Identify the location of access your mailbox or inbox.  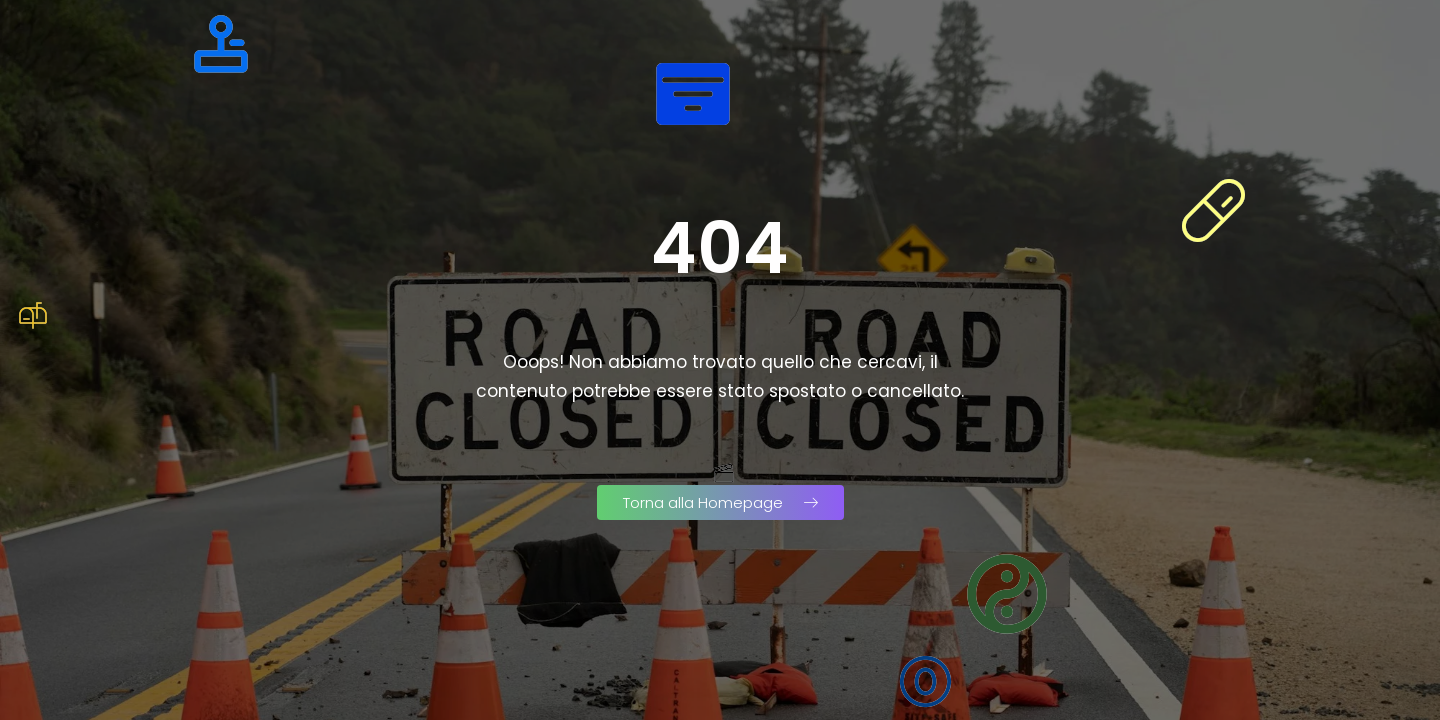
(33, 316).